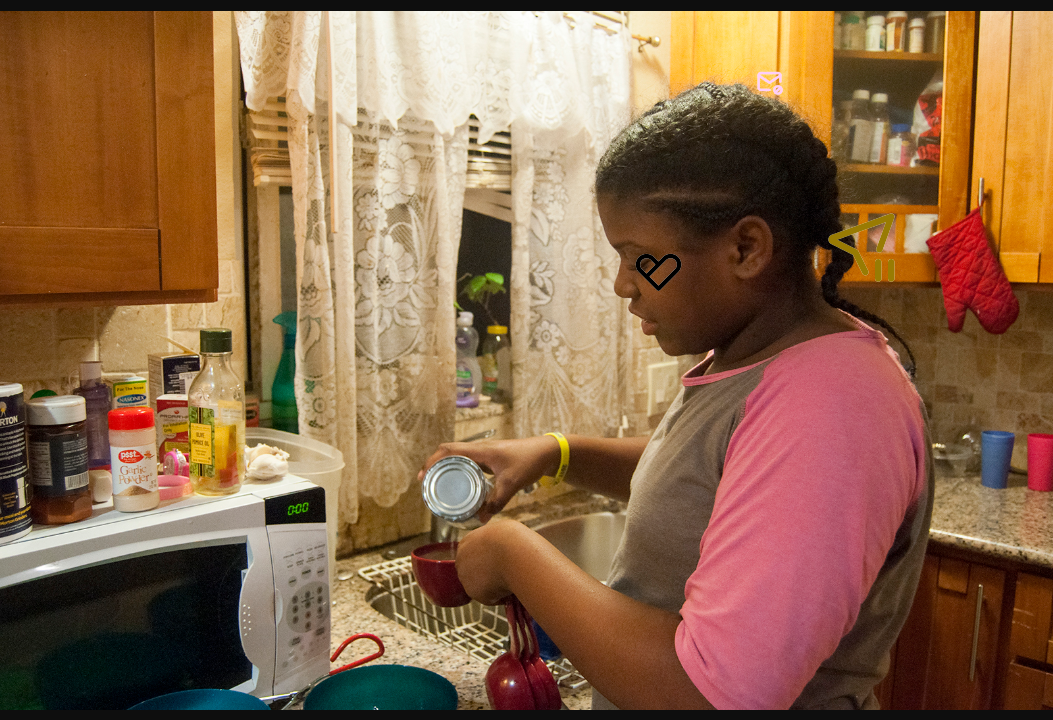 This screenshot has width=1053, height=720. What do you see at coordinates (658, 271) in the screenshot?
I see `open Google Fit app` at bounding box center [658, 271].